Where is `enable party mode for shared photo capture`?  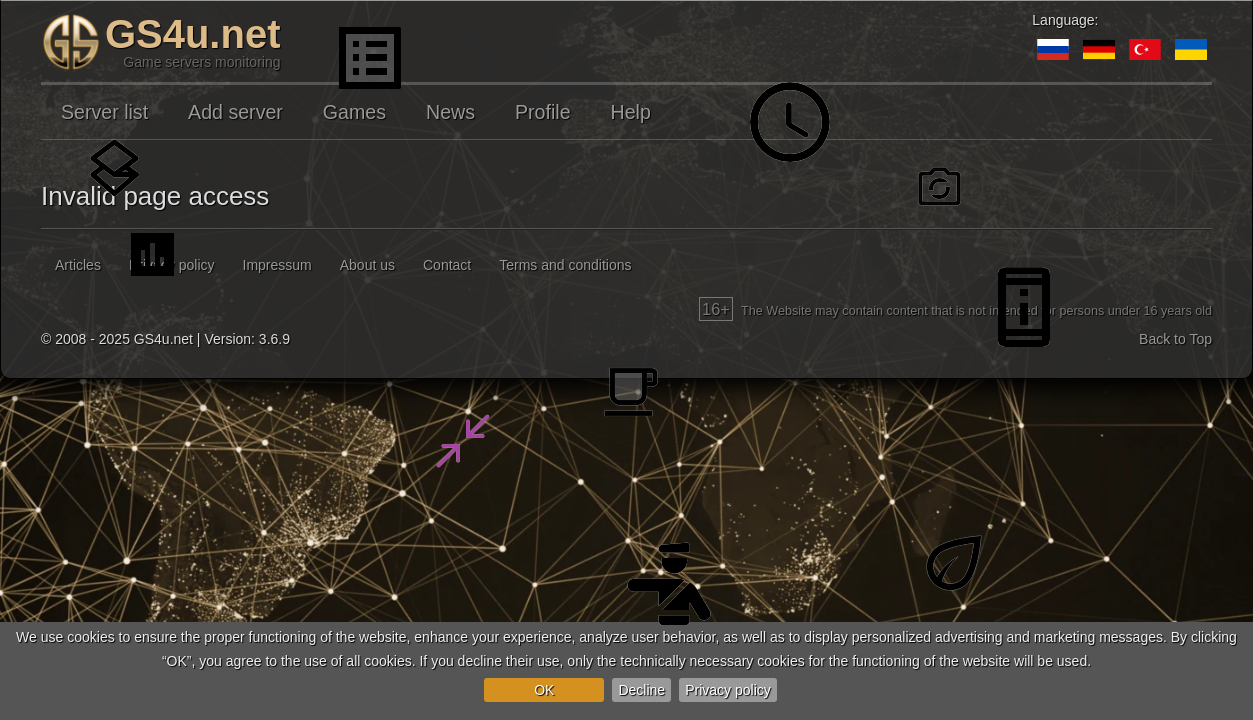
enable party mode for shared photo capture is located at coordinates (939, 188).